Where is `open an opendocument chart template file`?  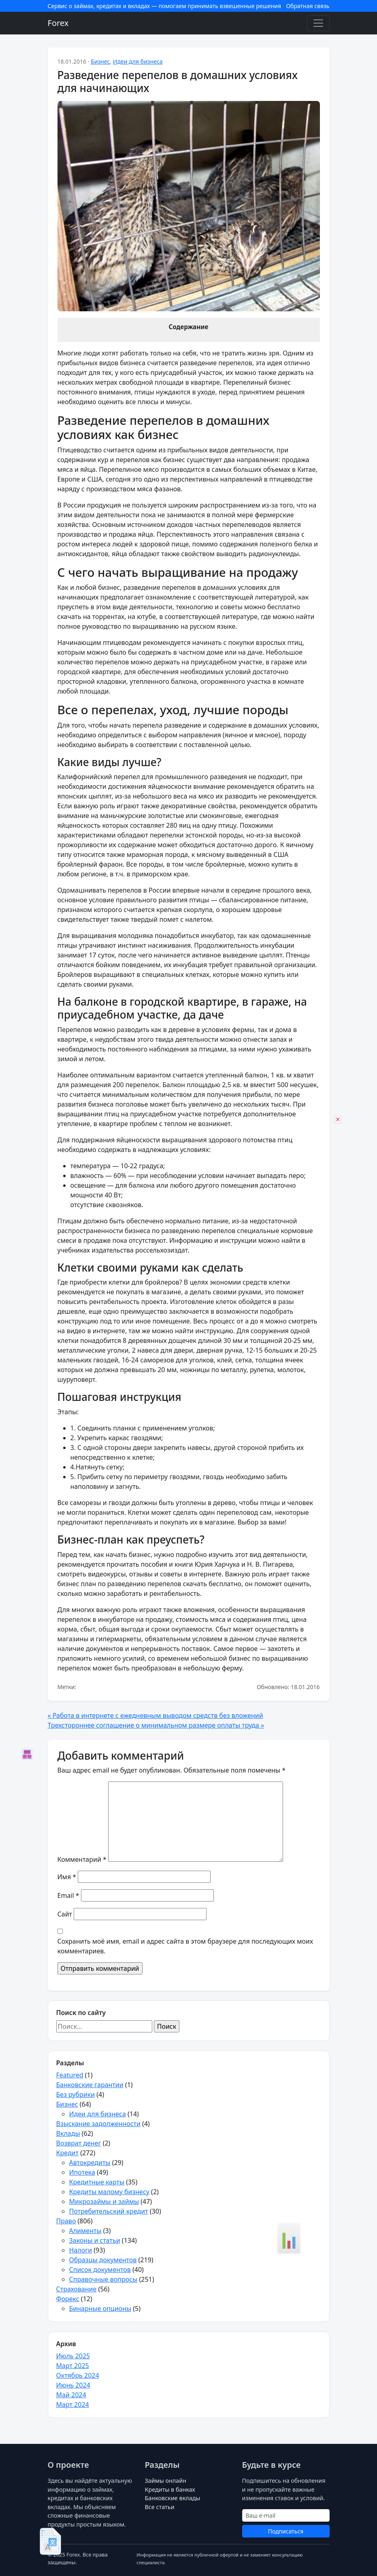
open an opendocument chart template file is located at coordinates (289, 2238).